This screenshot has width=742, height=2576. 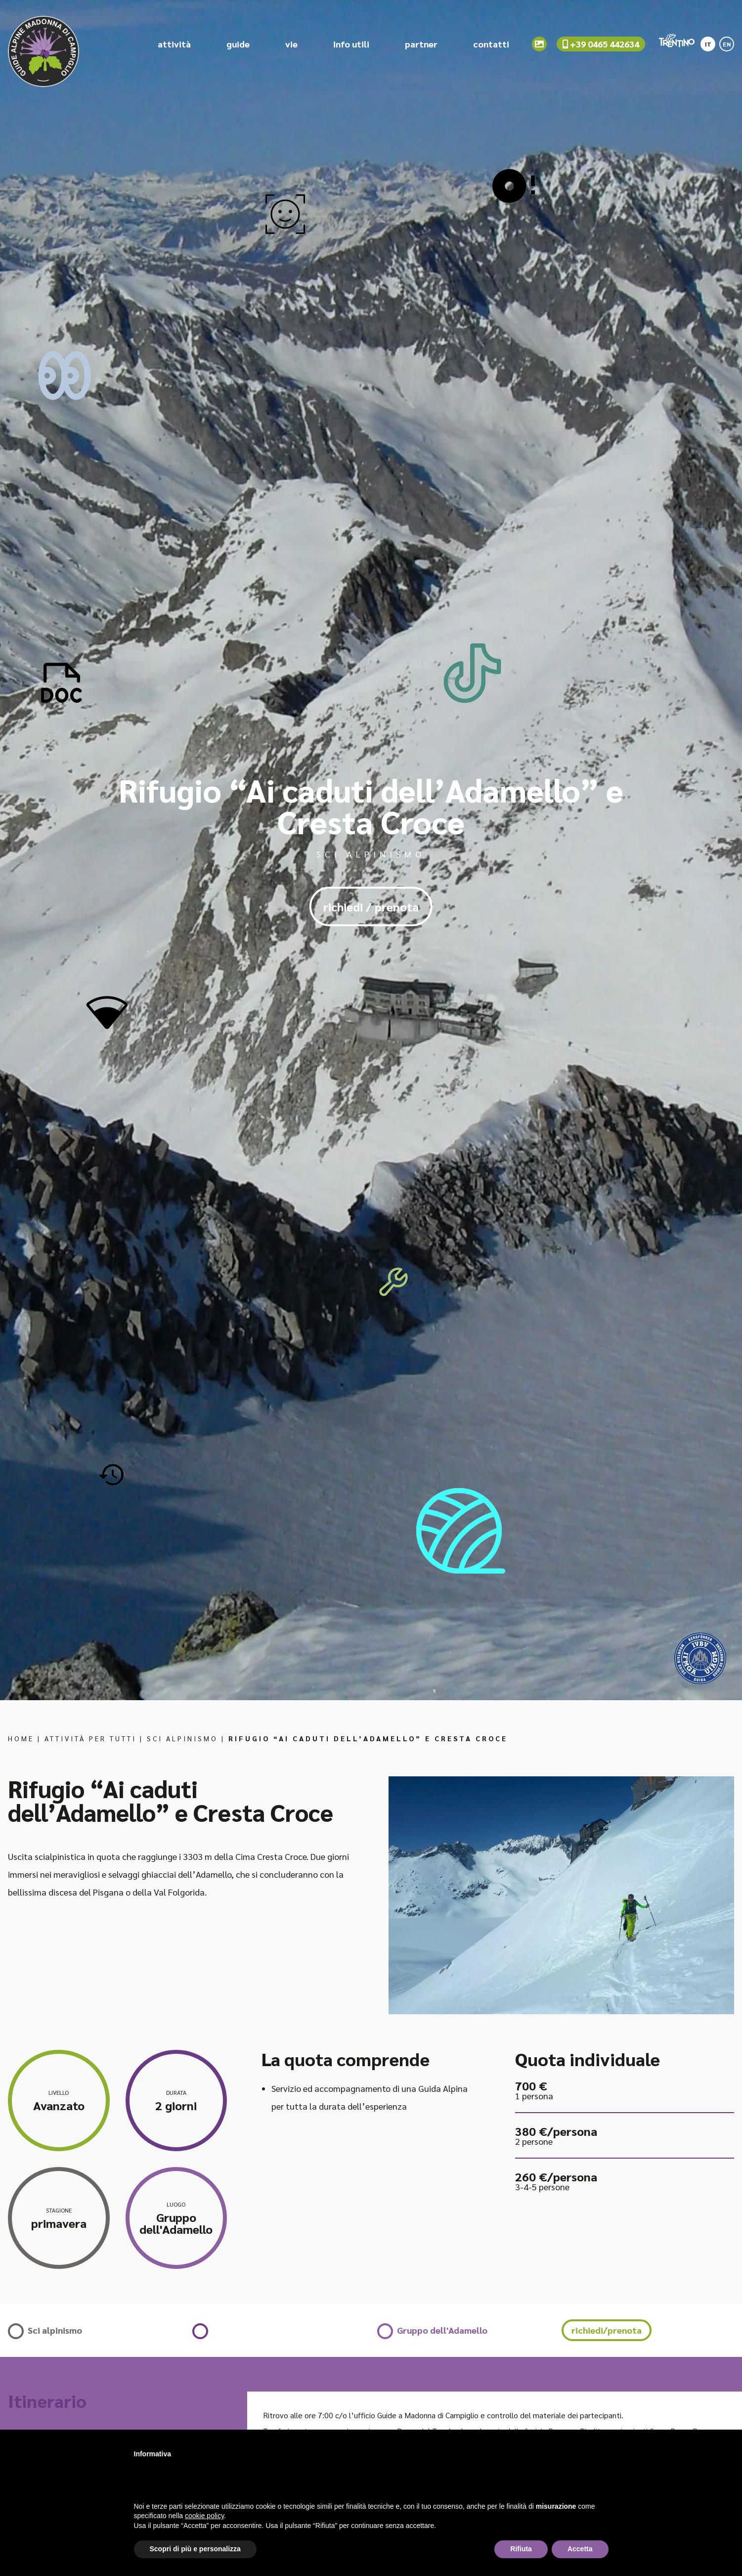 What do you see at coordinates (514, 186) in the screenshot?
I see `indicates storage disc is full` at bounding box center [514, 186].